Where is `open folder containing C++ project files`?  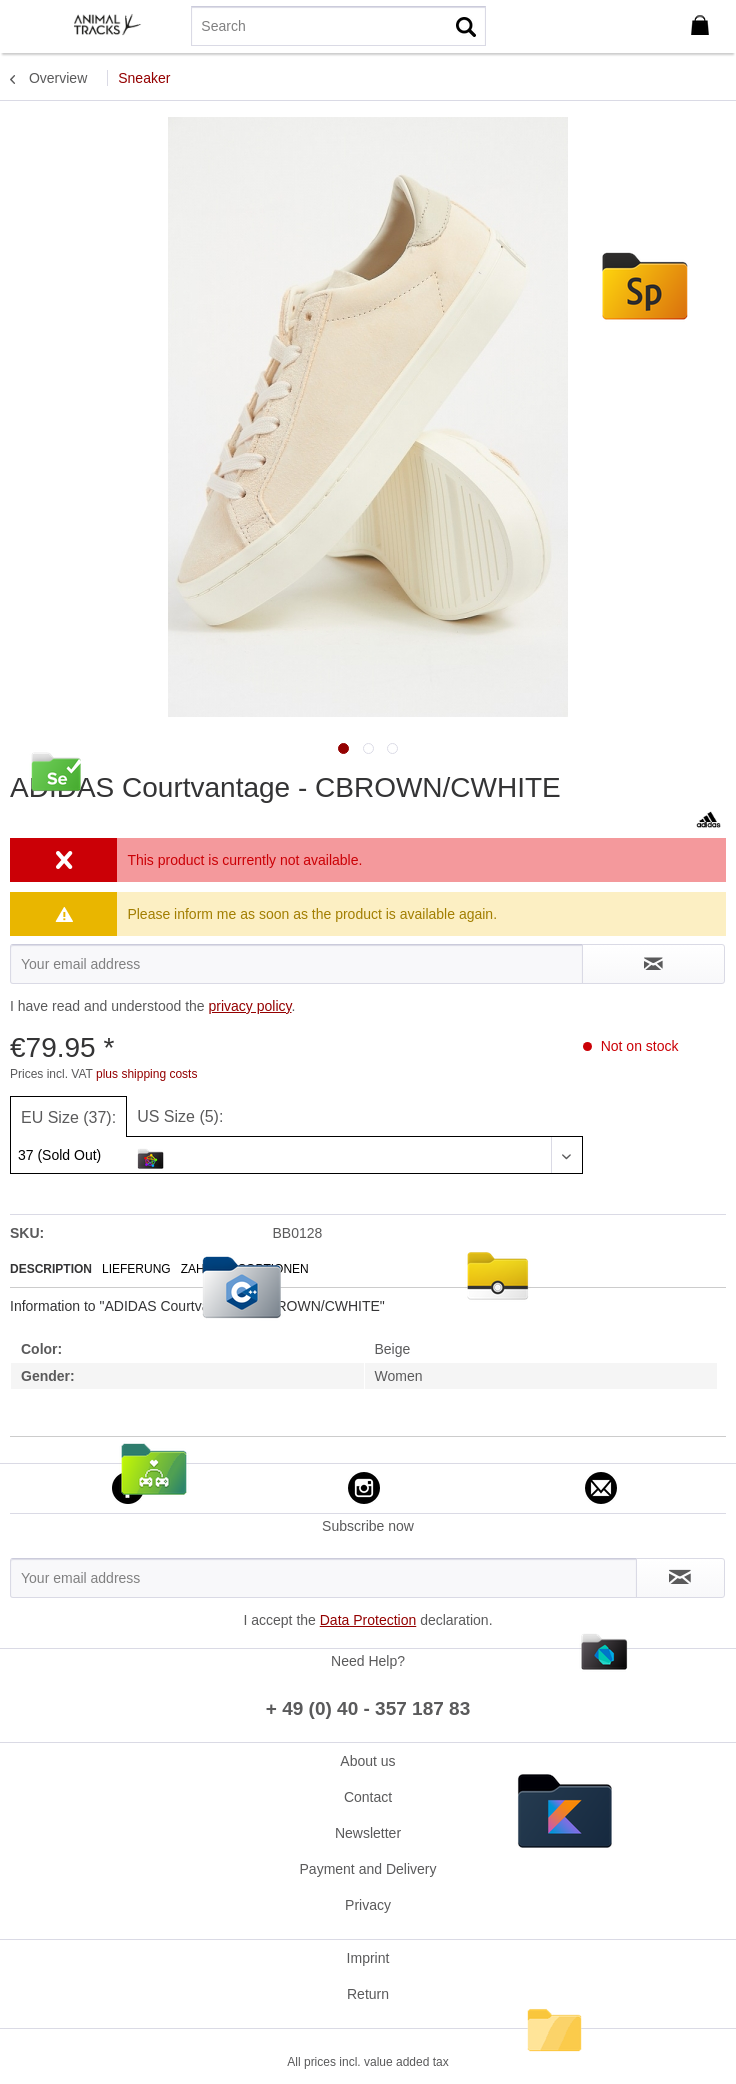
open folder containing C++ project files is located at coordinates (241, 1289).